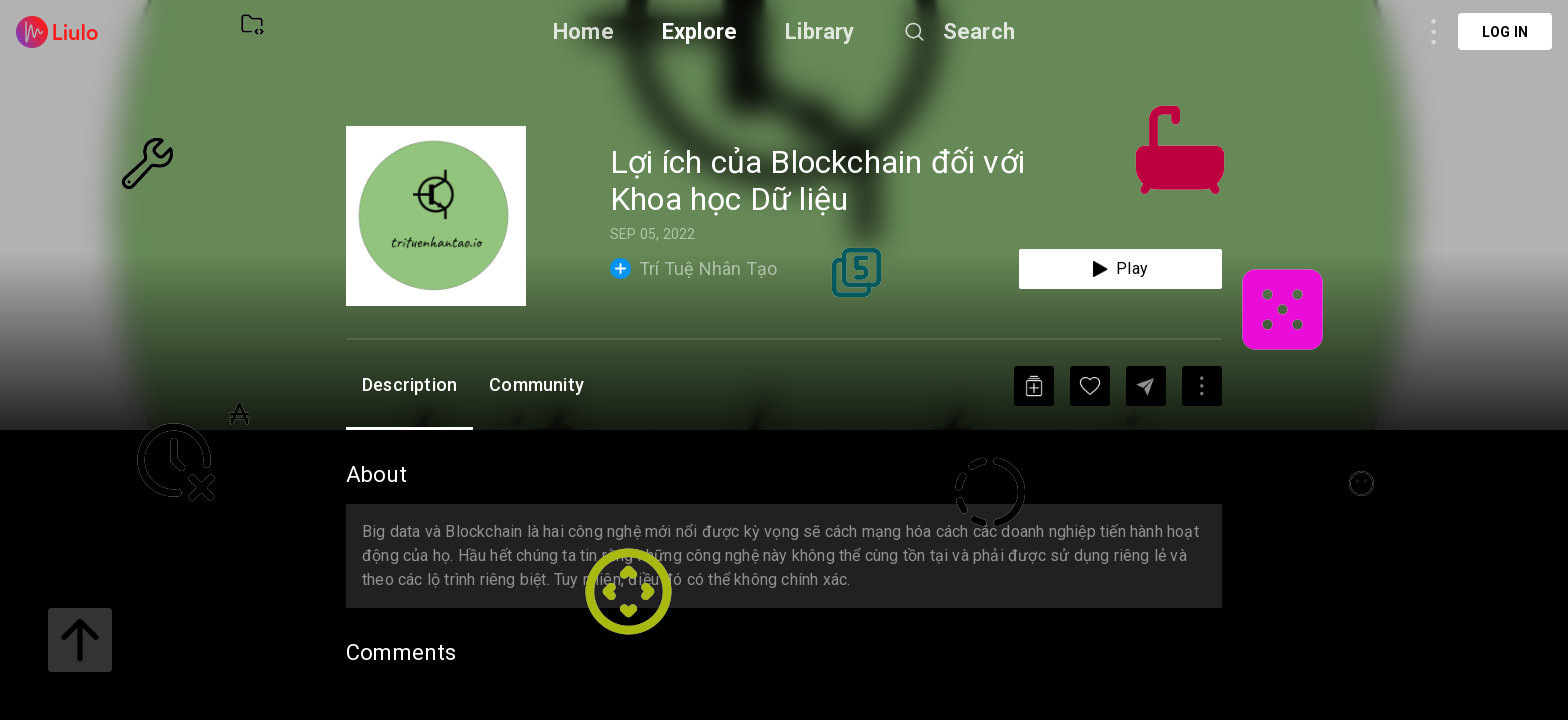 The image size is (1568, 720). Describe the element at coordinates (856, 272) in the screenshot. I see `view 5 stacked items or layers` at that location.